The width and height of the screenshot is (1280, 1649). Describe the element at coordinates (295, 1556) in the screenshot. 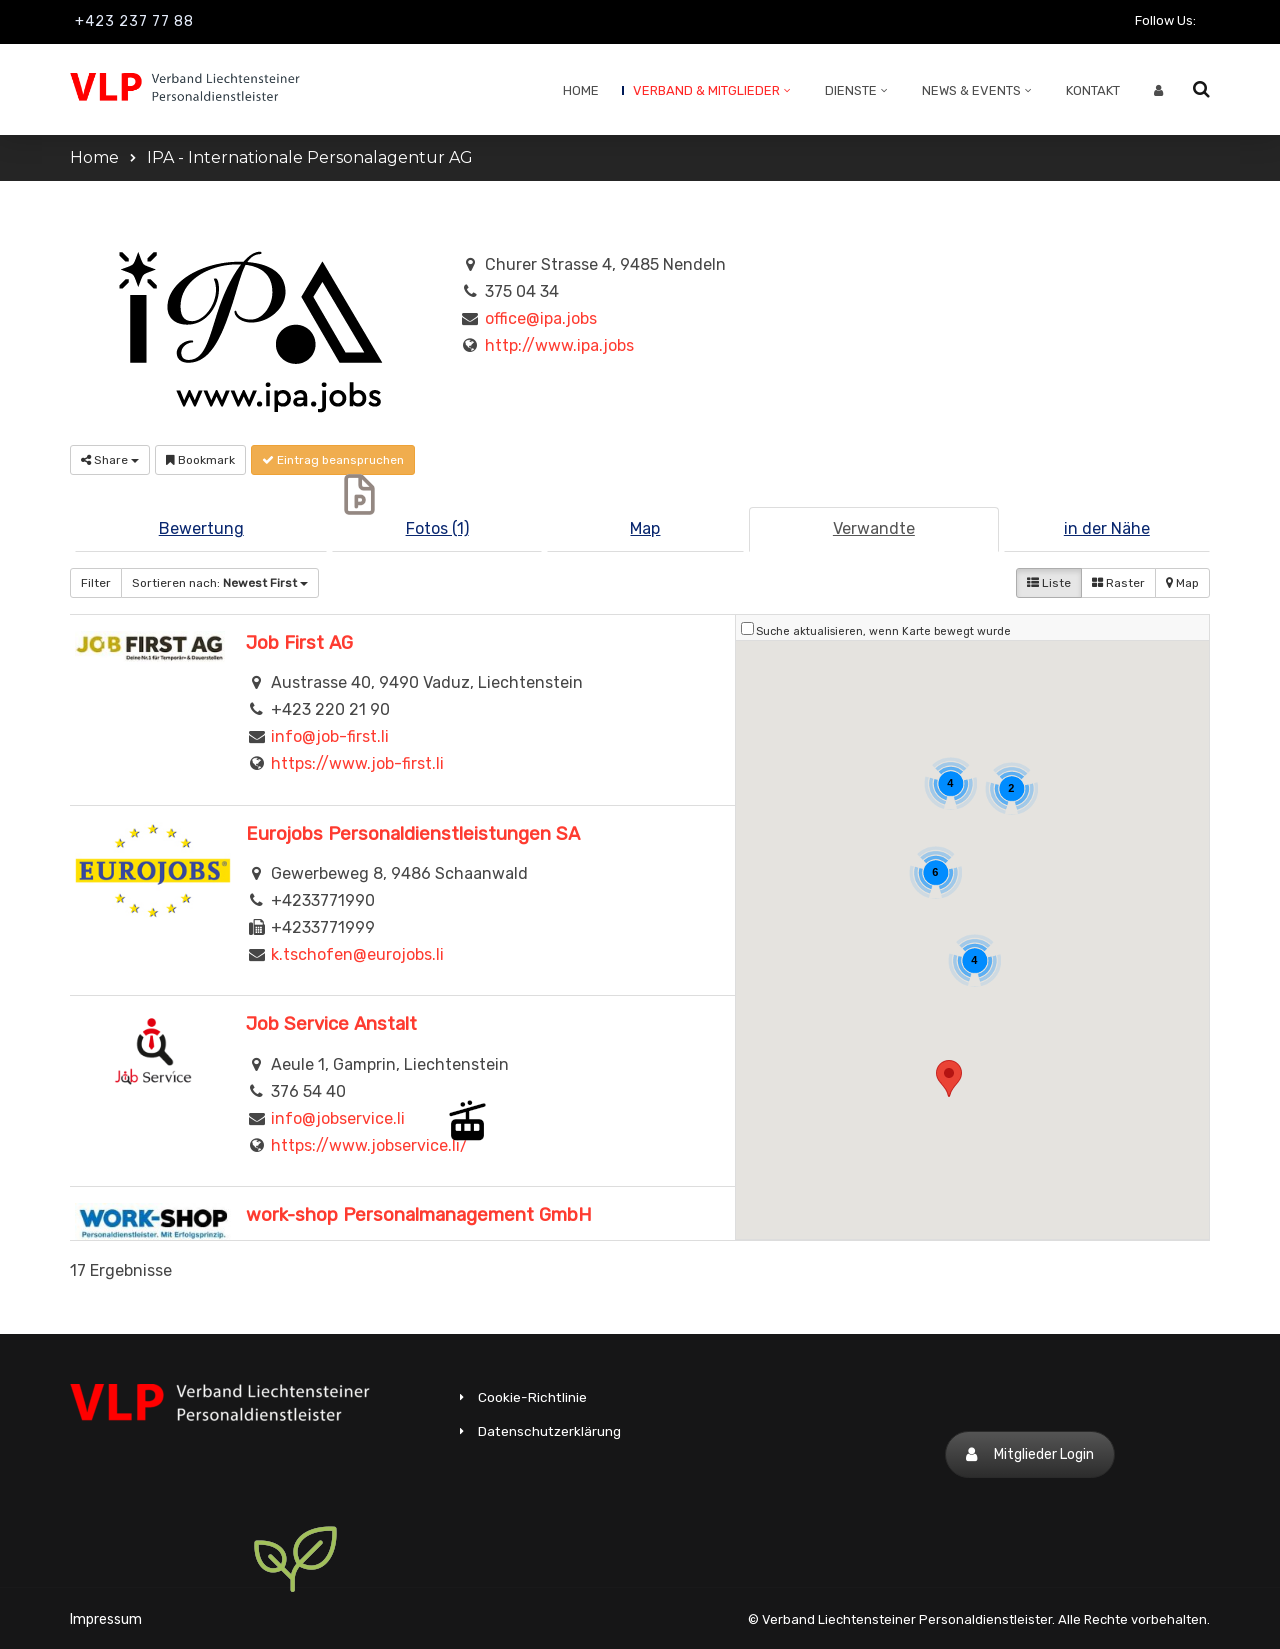

I see `view plant care or gardening features` at that location.